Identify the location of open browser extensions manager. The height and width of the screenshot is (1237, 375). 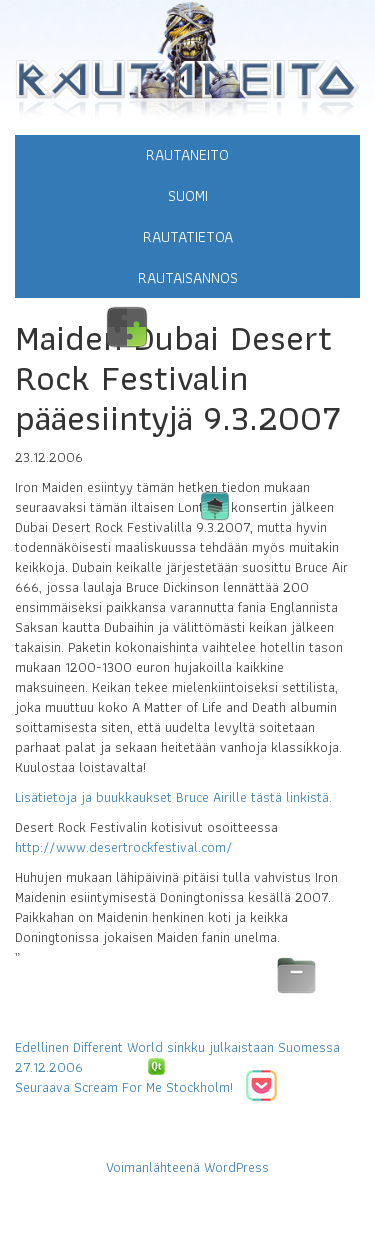
(127, 327).